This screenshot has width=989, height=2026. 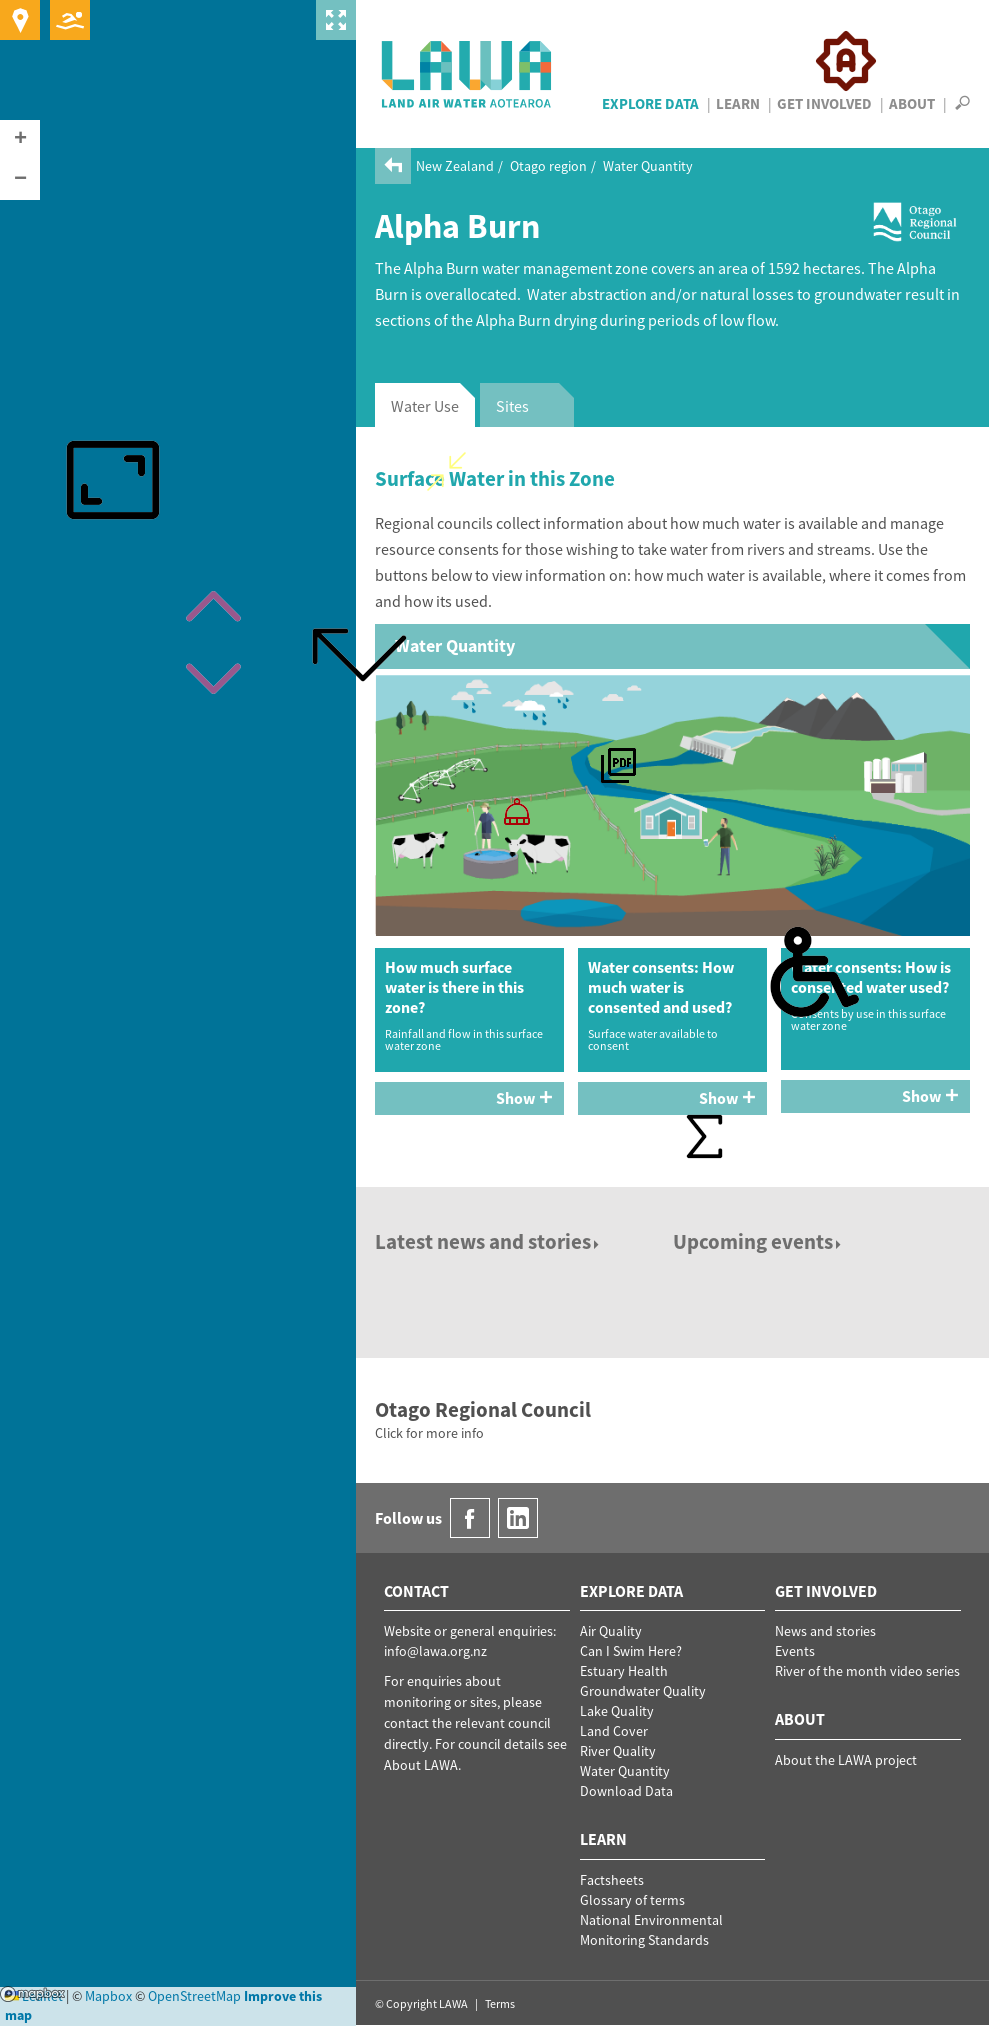 What do you see at coordinates (113, 480) in the screenshot?
I see `enter fullscreen mode` at bounding box center [113, 480].